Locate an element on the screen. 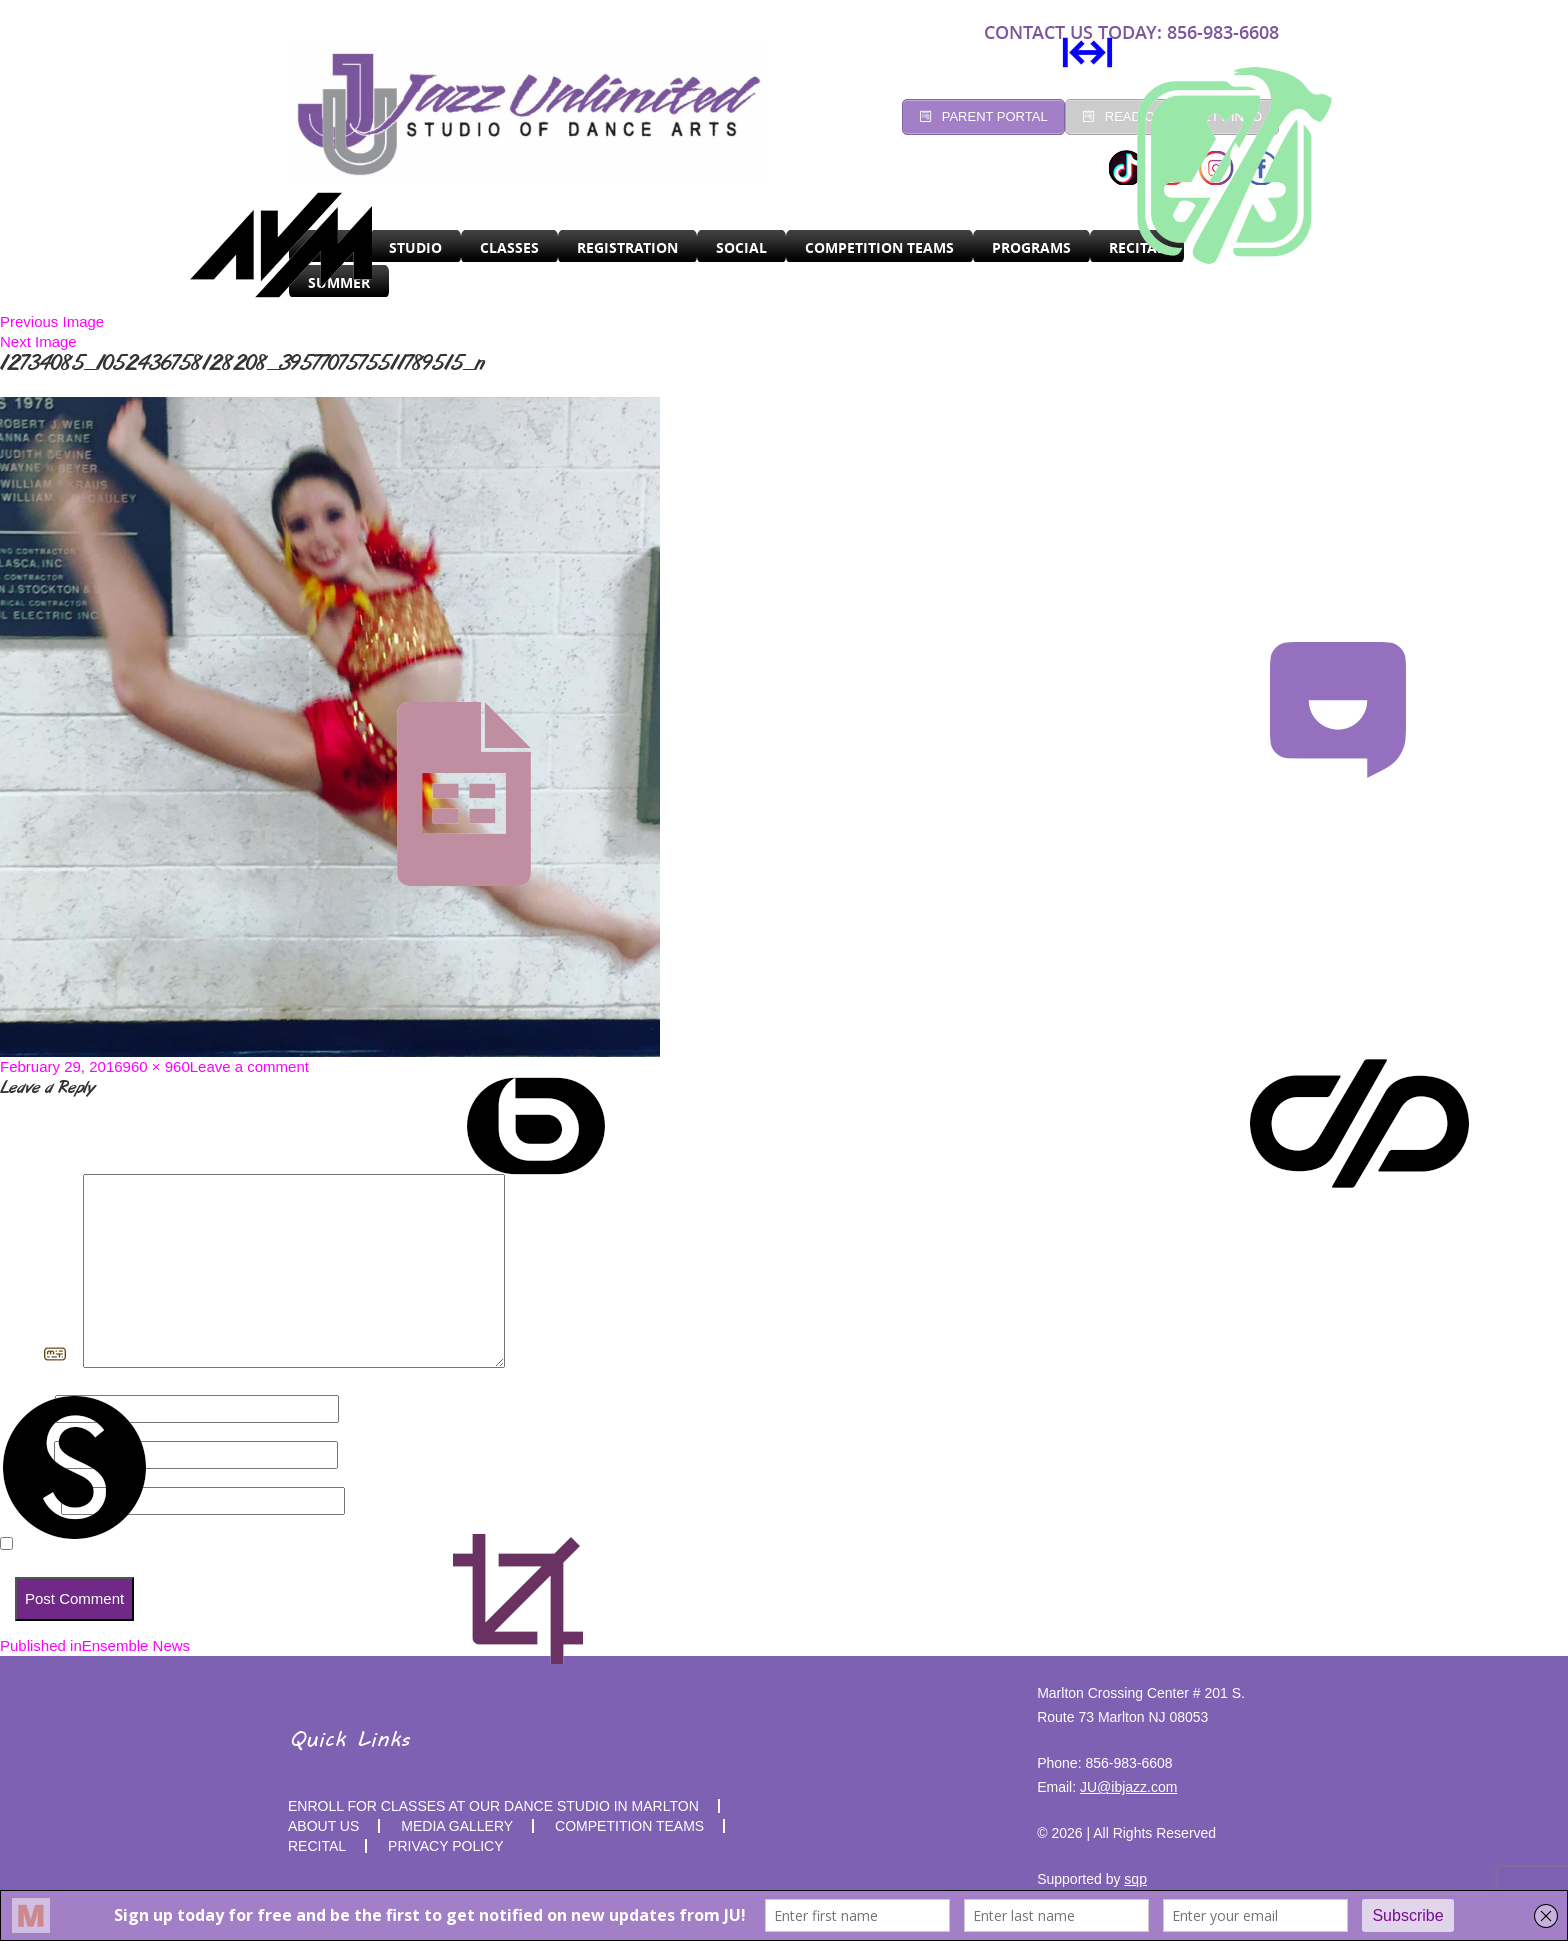  visit pronouns.page website is located at coordinates (1359, 1123).